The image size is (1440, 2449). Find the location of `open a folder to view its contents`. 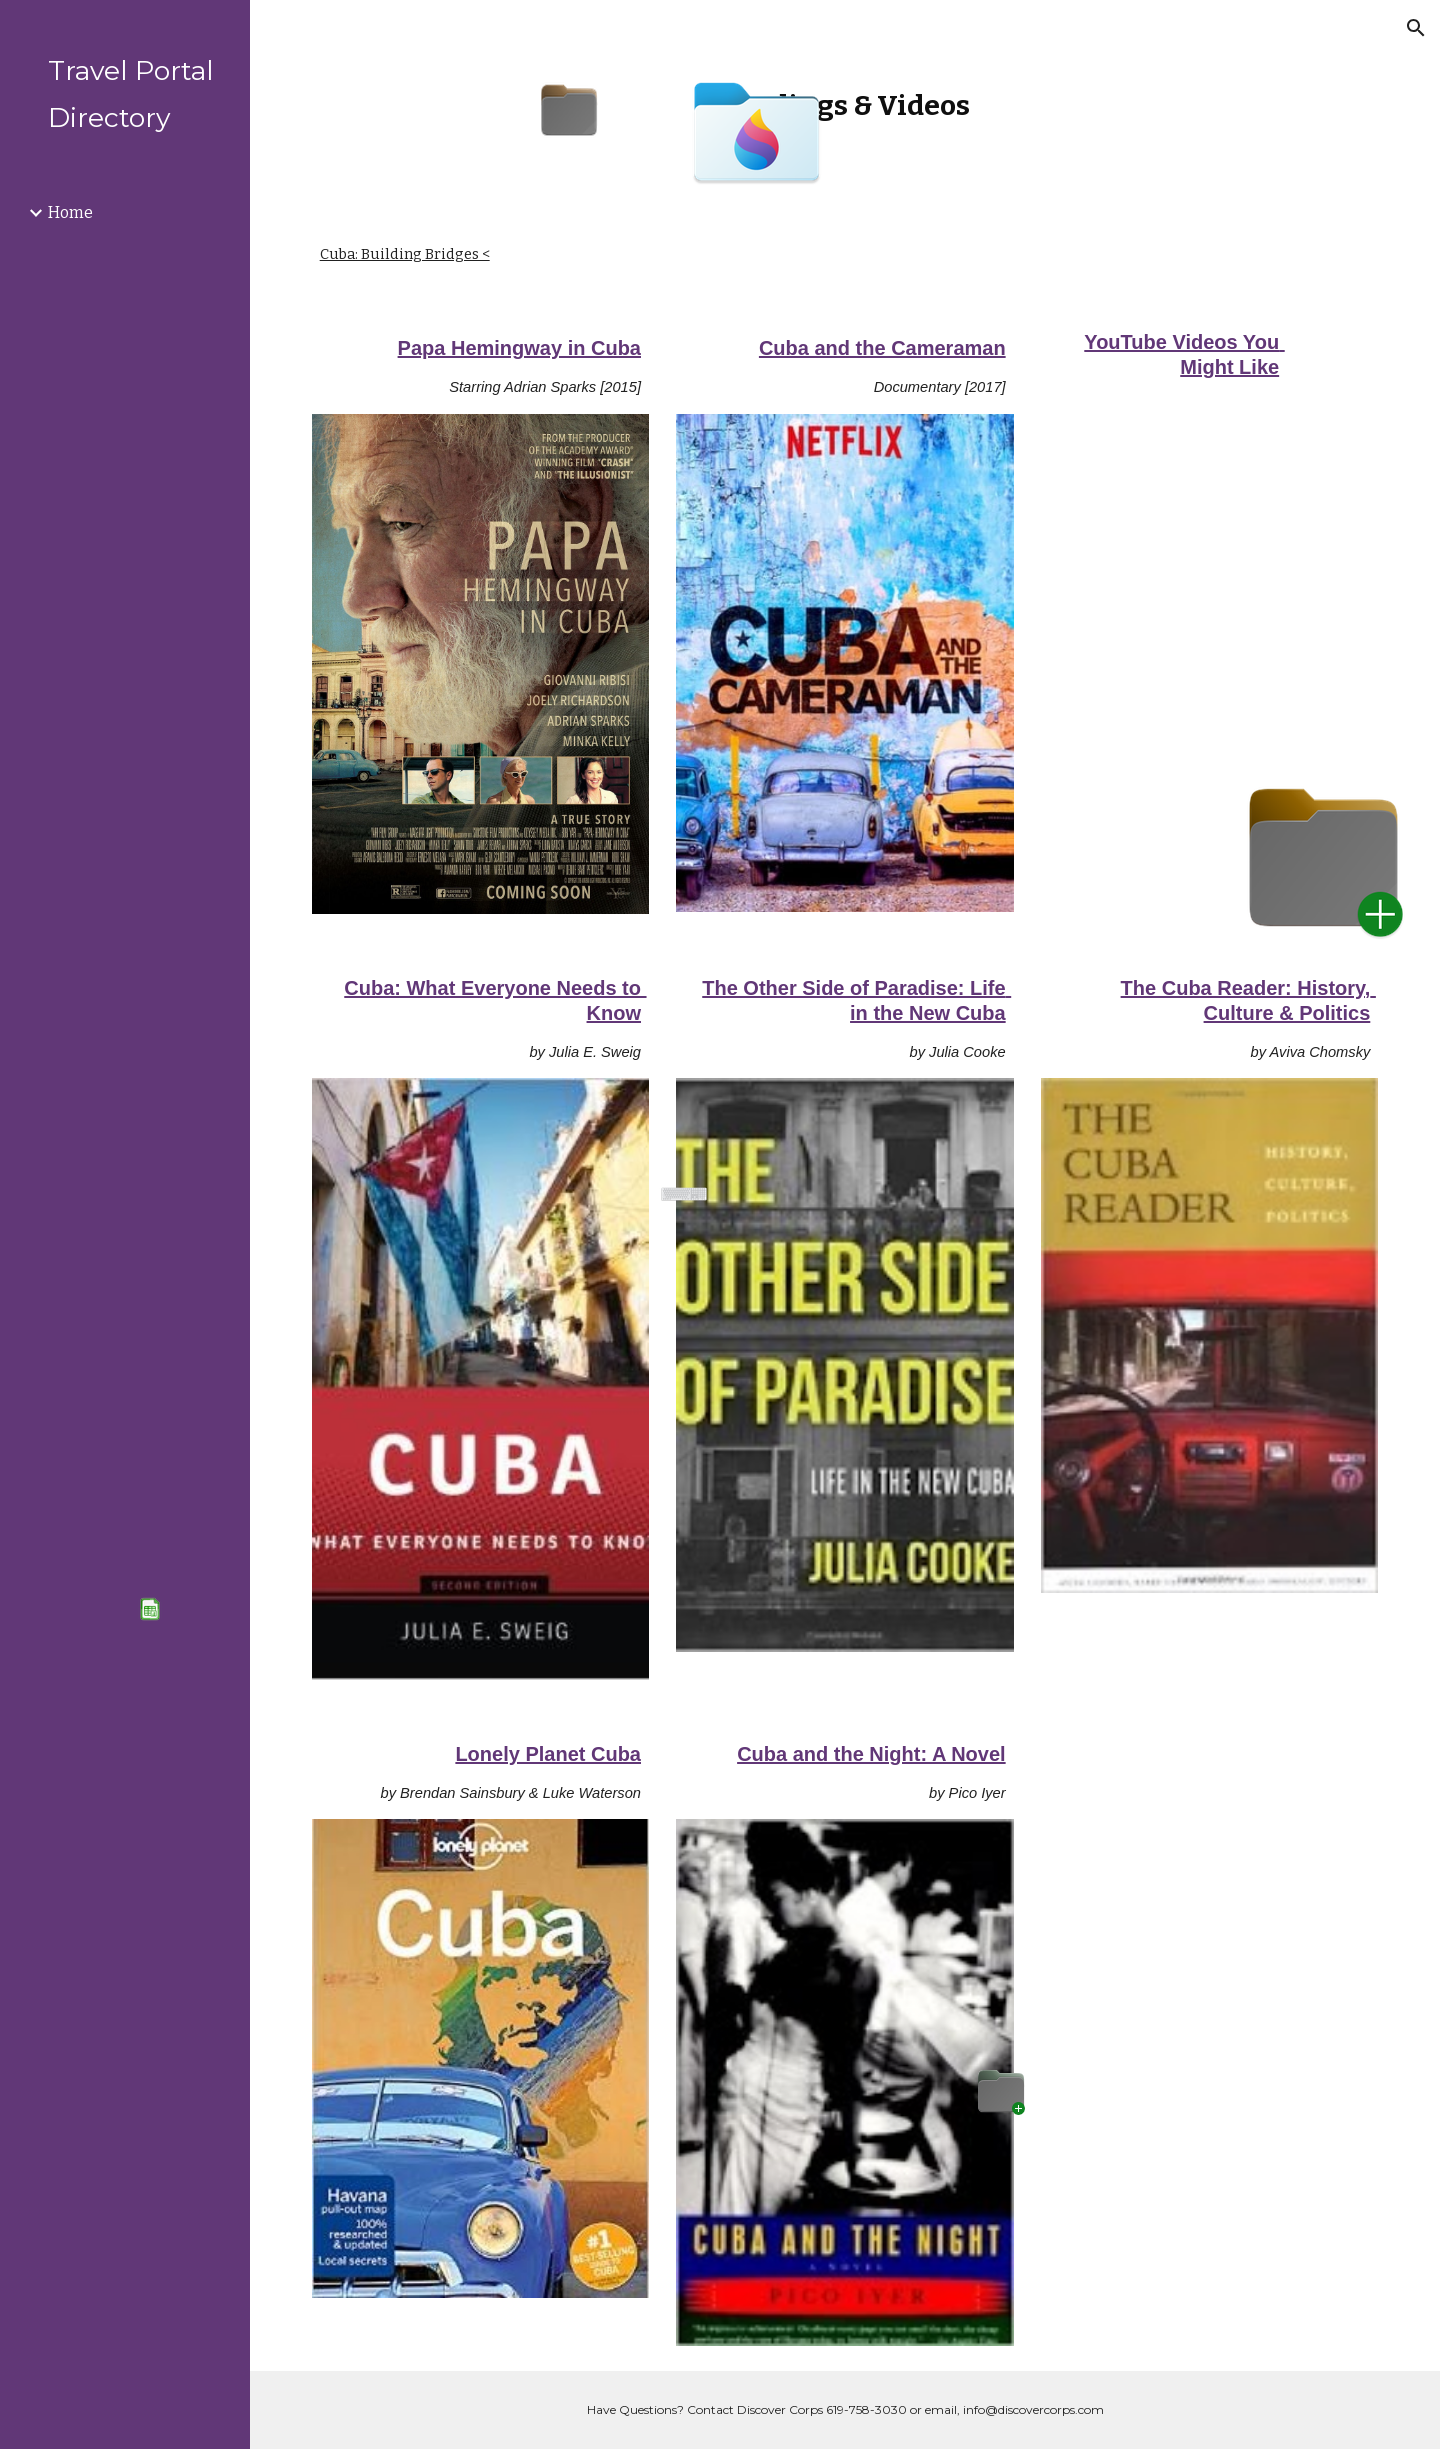

open a folder to view its contents is located at coordinates (569, 110).